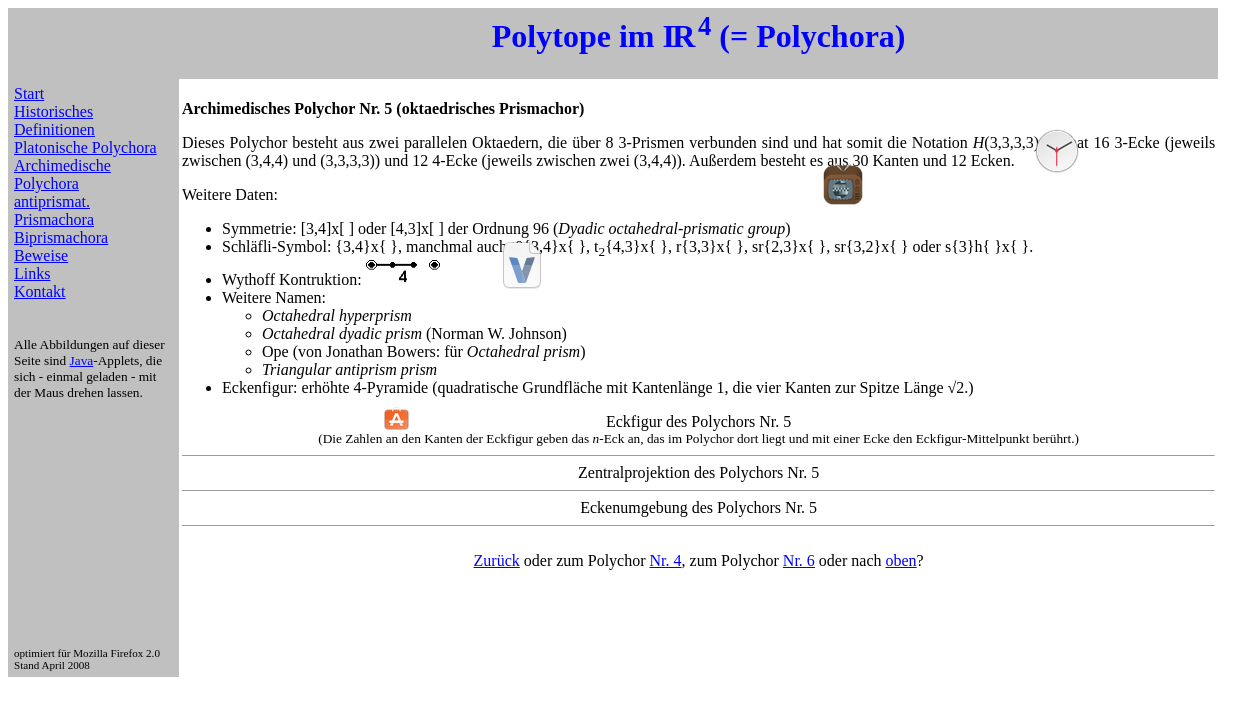 The width and height of the screenshot is (1251, 720). What do you see at coordinates (843, 185) in the screenshot?
I see `open Televido app` at bounding box center [843, 185].